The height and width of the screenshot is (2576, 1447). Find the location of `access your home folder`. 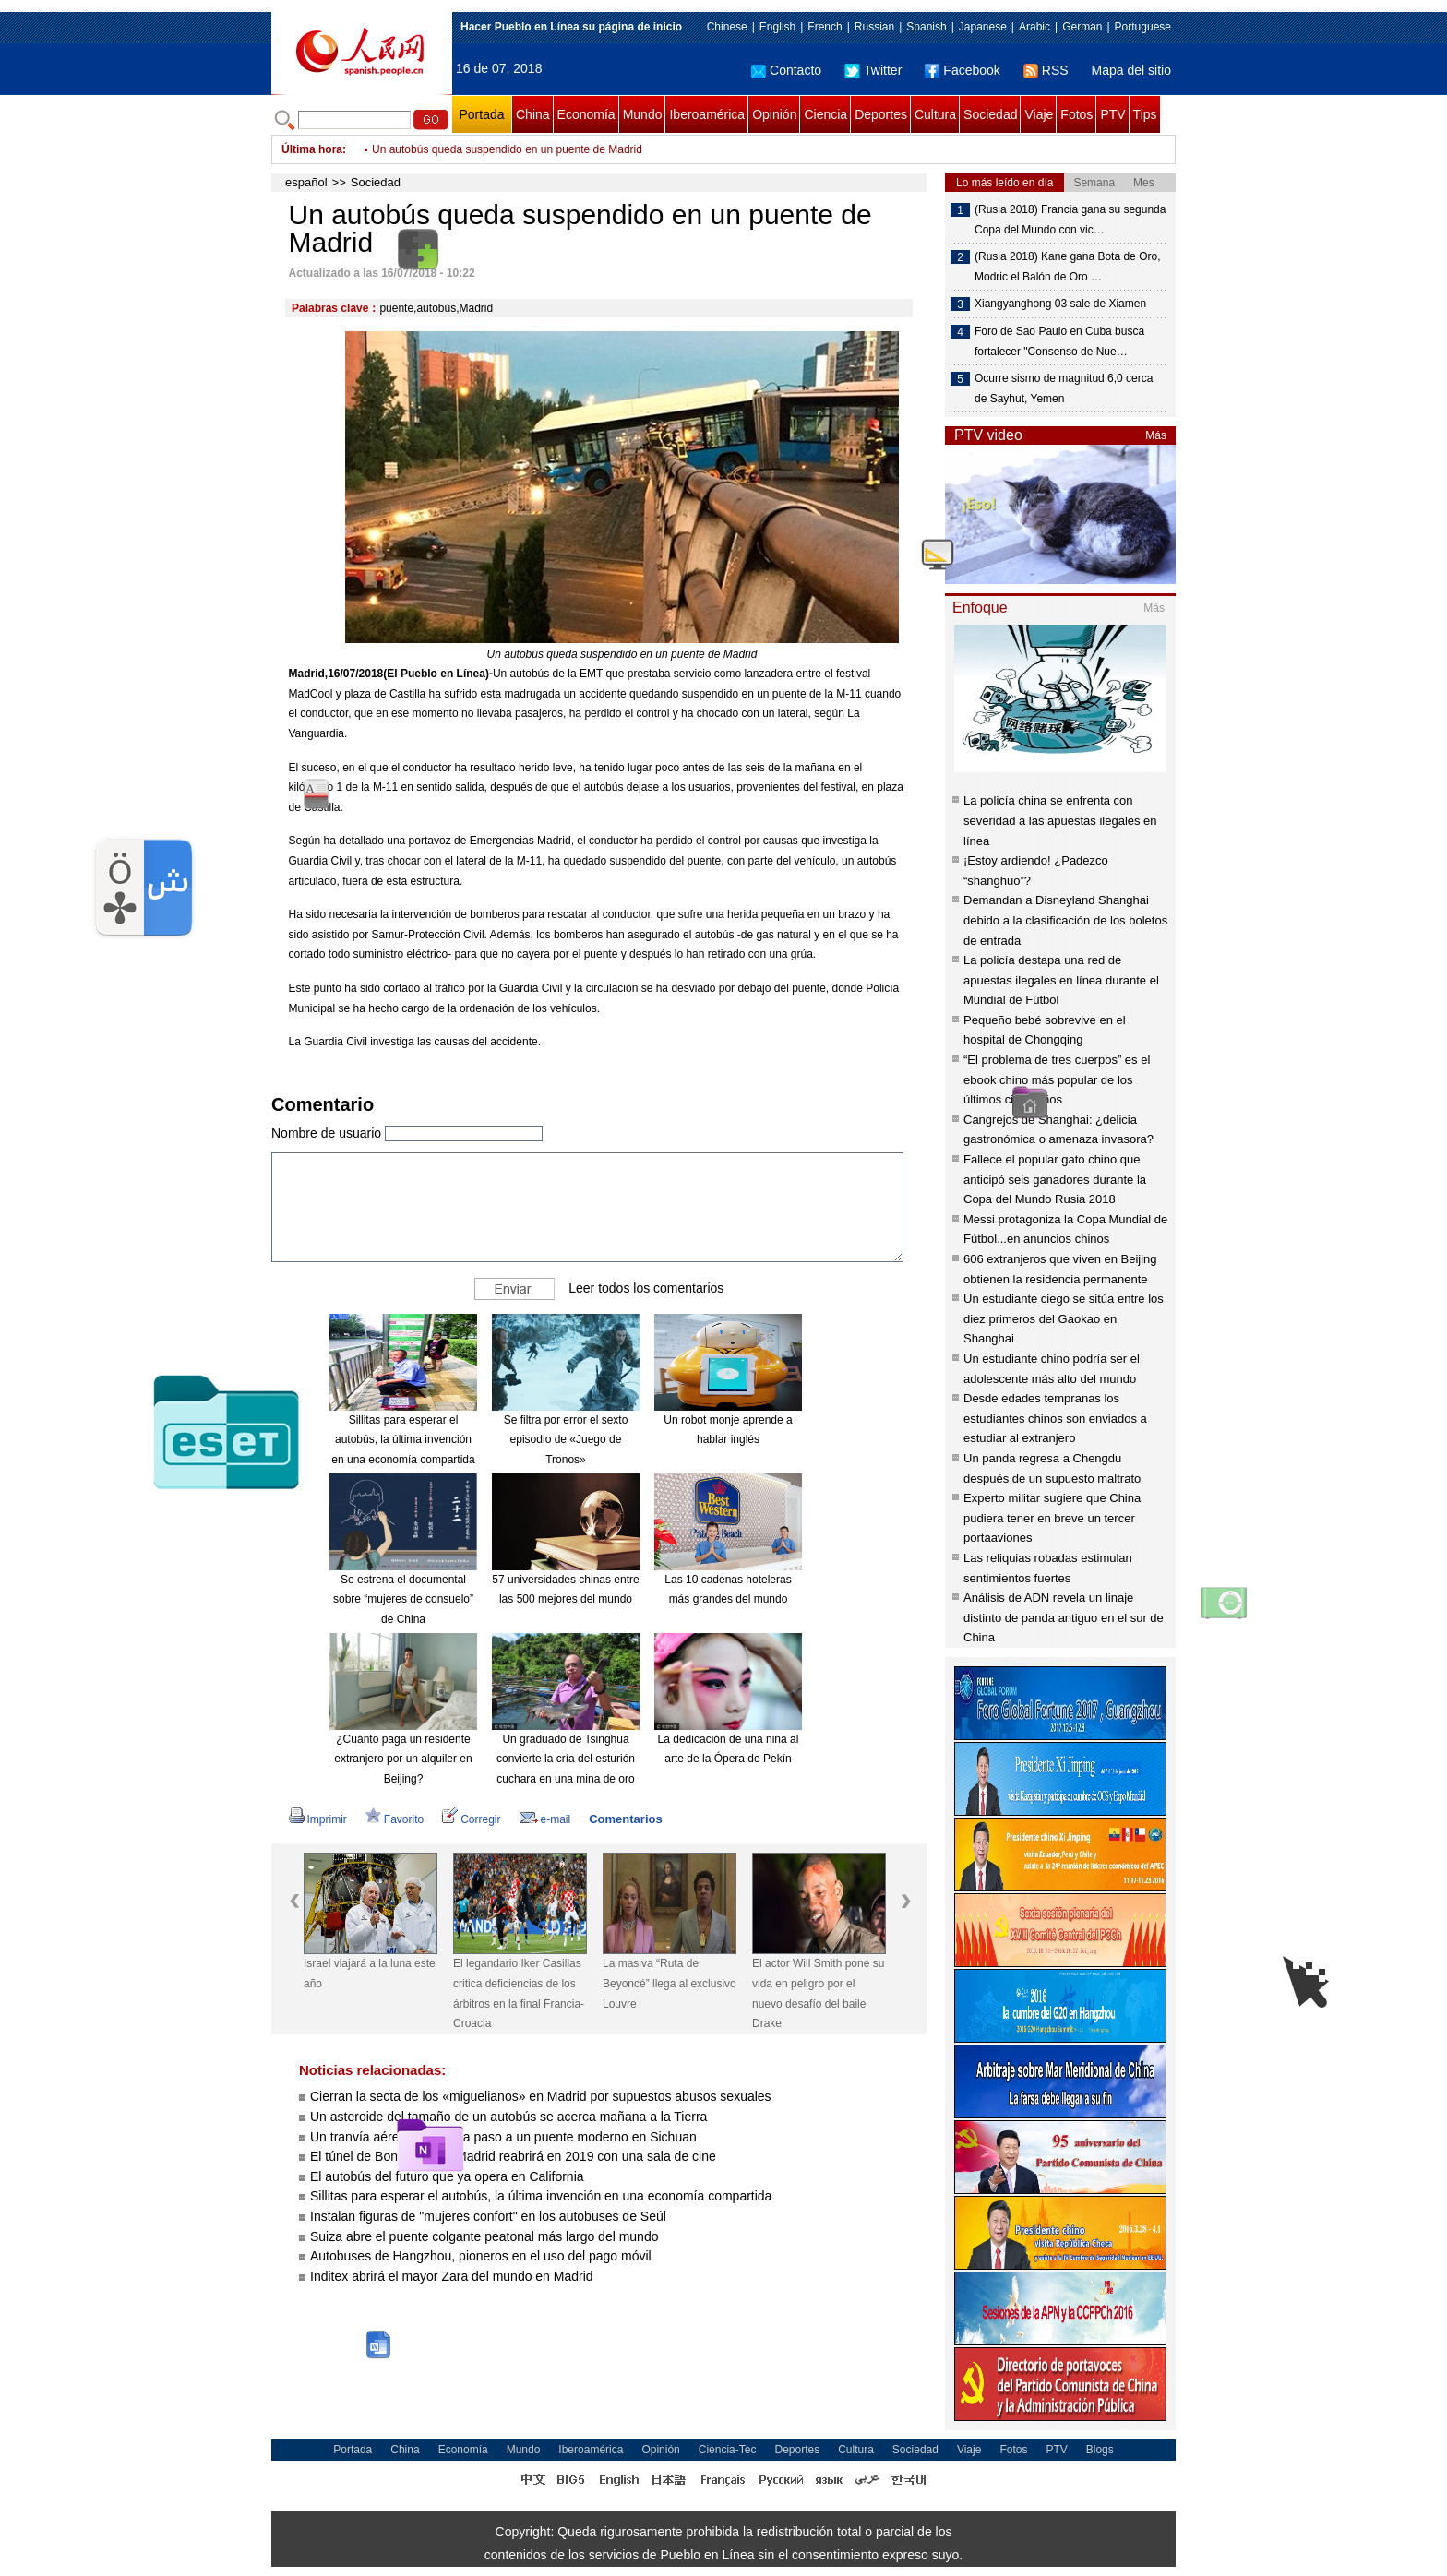

access your home folder is located at coordinates (1030, 1102).